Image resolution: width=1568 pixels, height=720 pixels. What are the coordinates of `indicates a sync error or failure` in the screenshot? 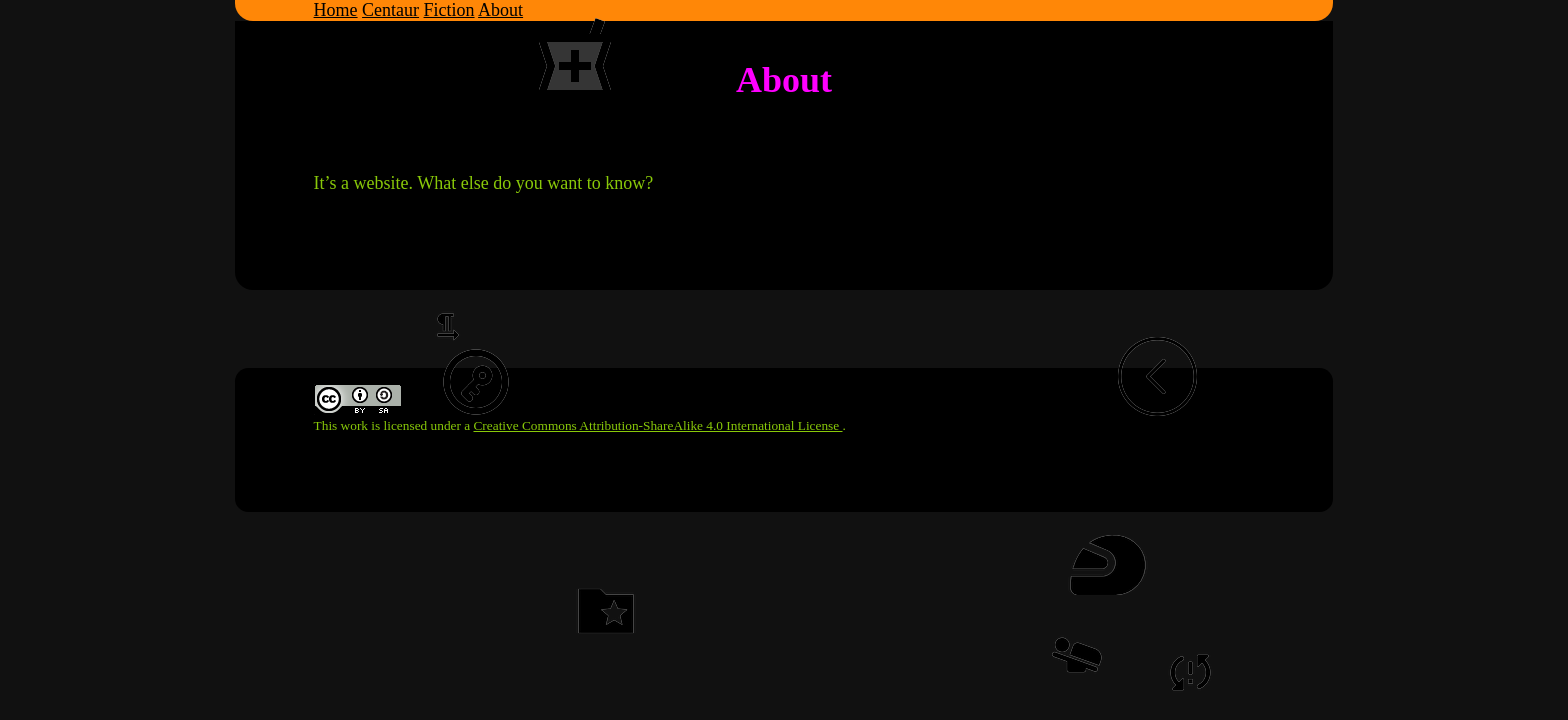 It's located at (1190, 672).